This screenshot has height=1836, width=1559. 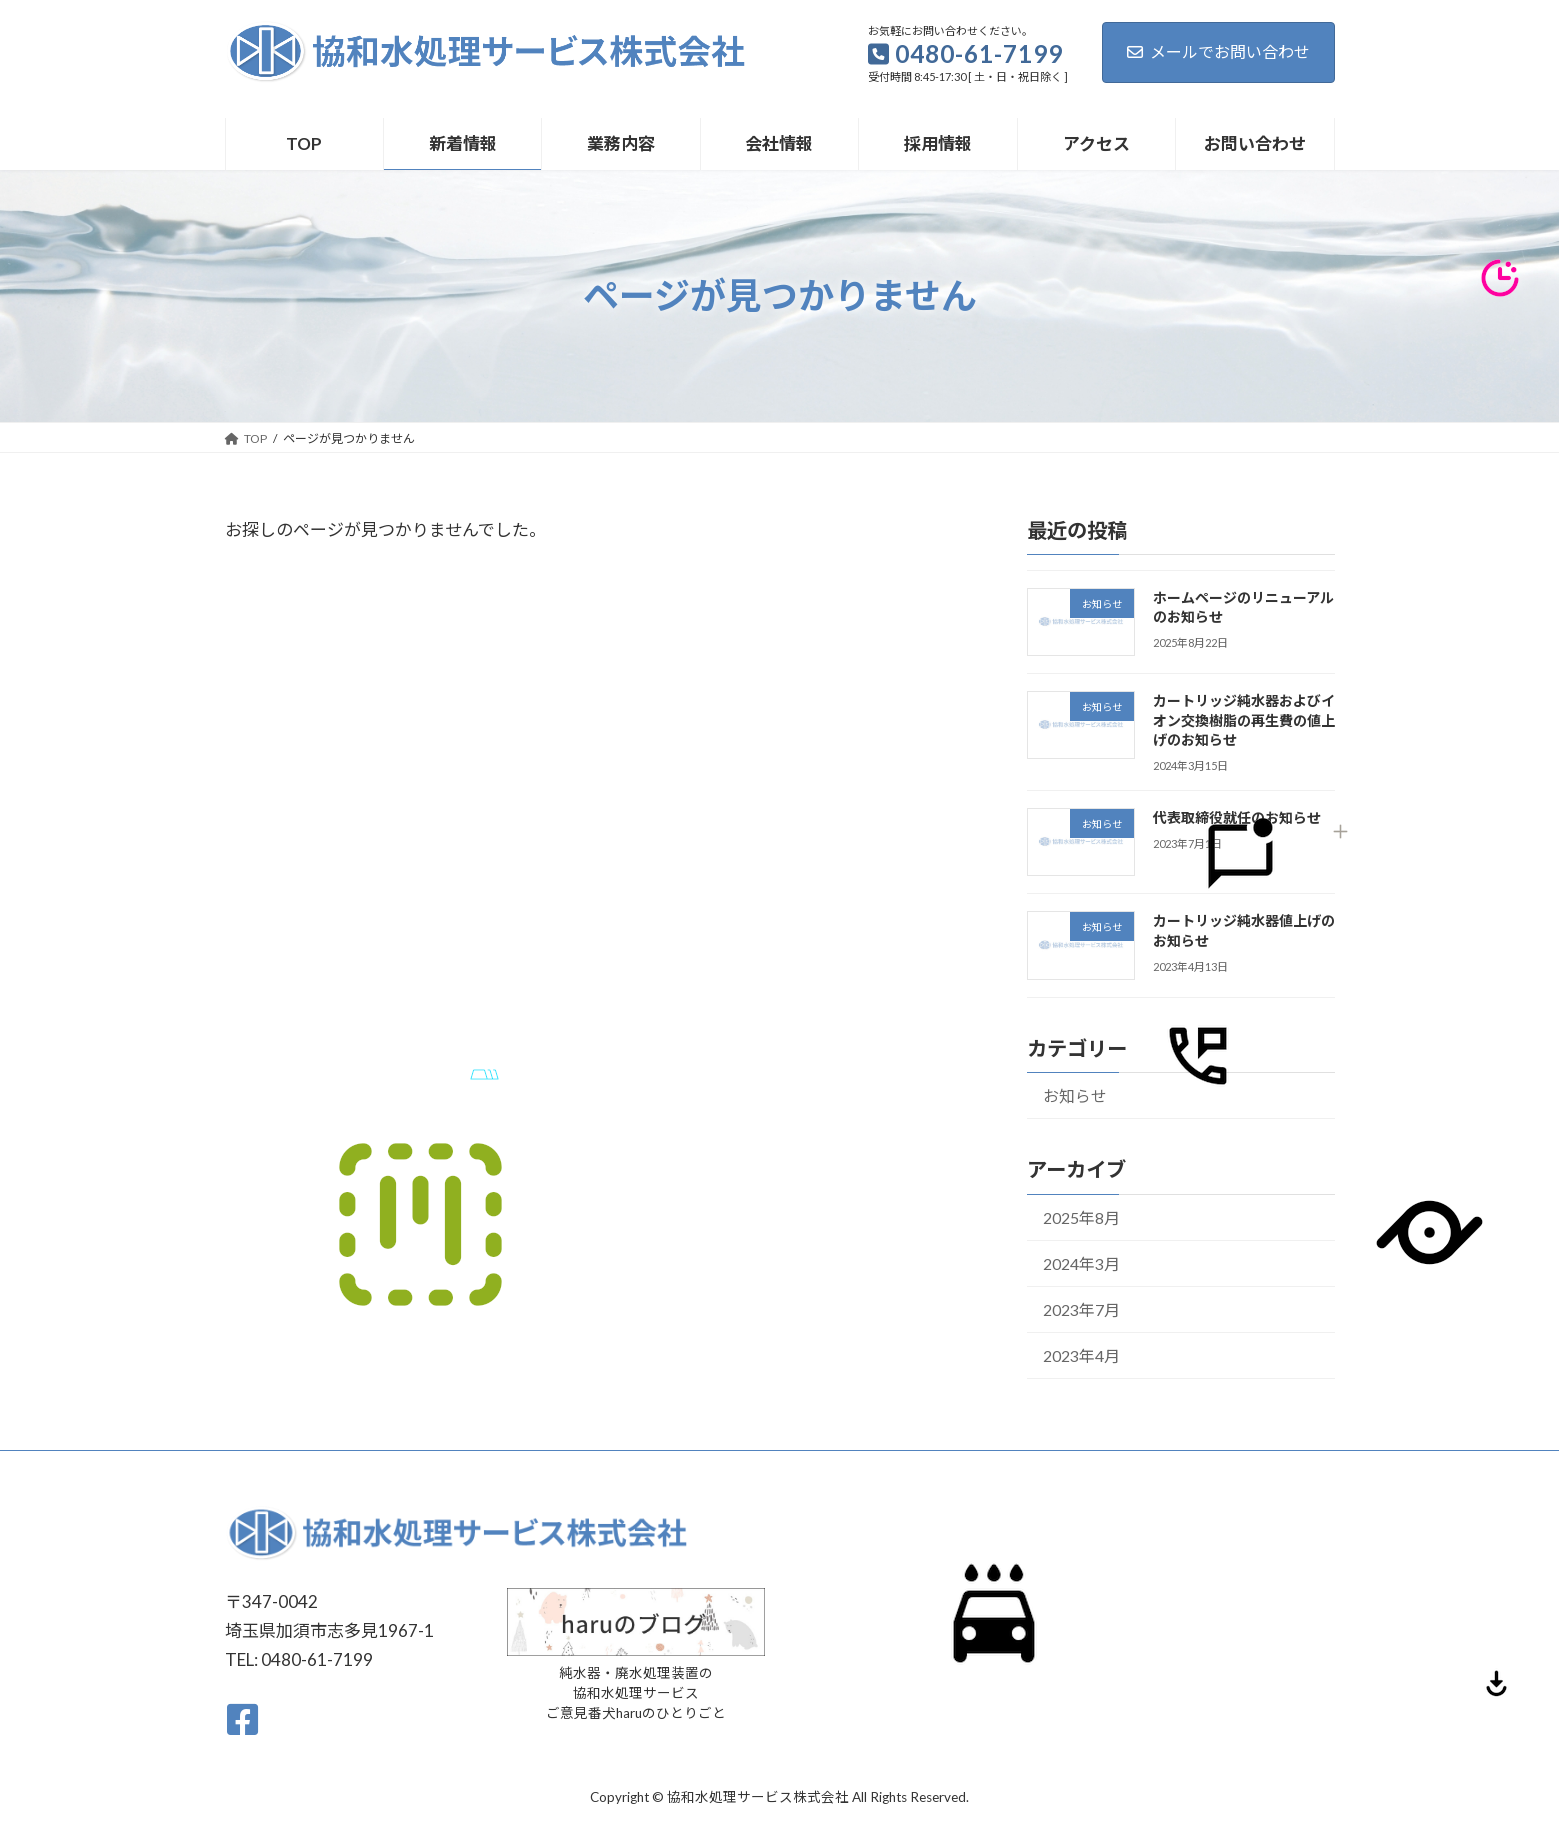 I want to click on view remaining time or countdown timer, so click(x=1500, y=278).